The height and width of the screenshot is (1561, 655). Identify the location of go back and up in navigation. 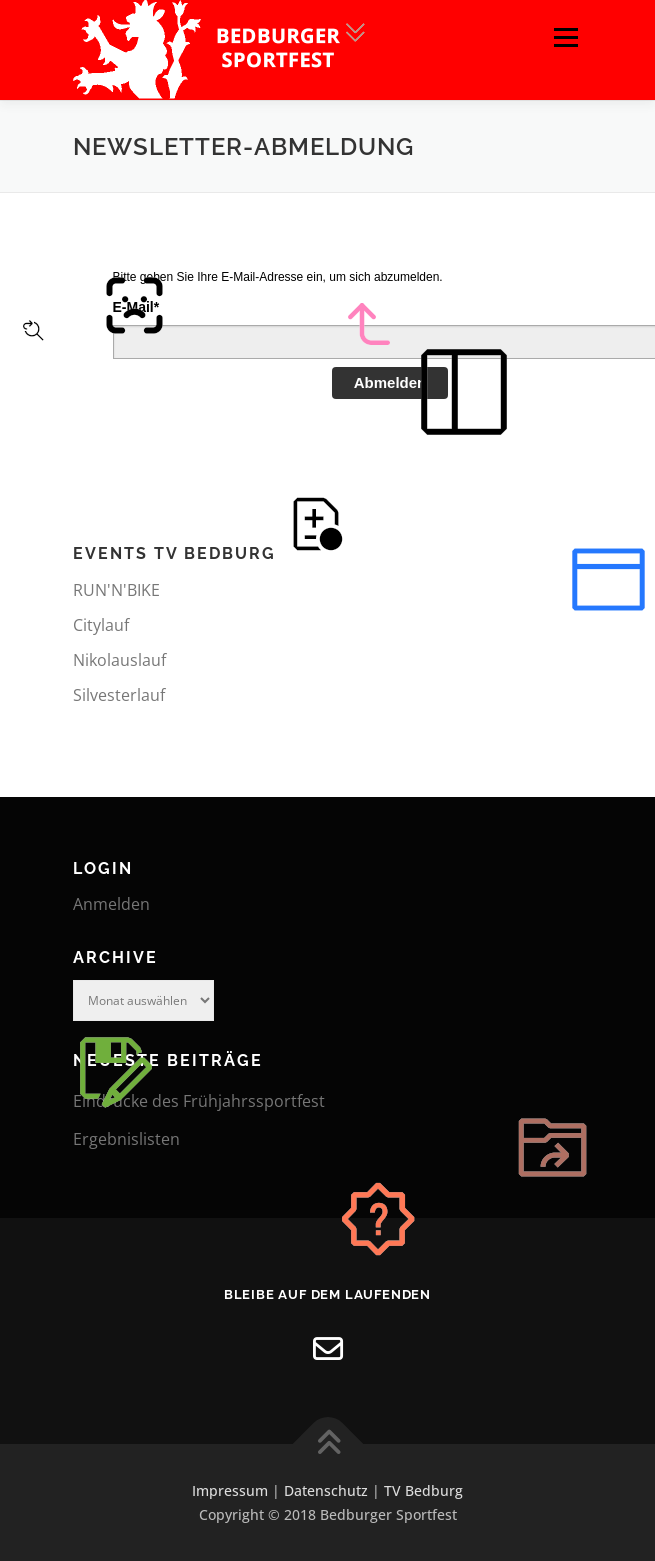
(369, 324).